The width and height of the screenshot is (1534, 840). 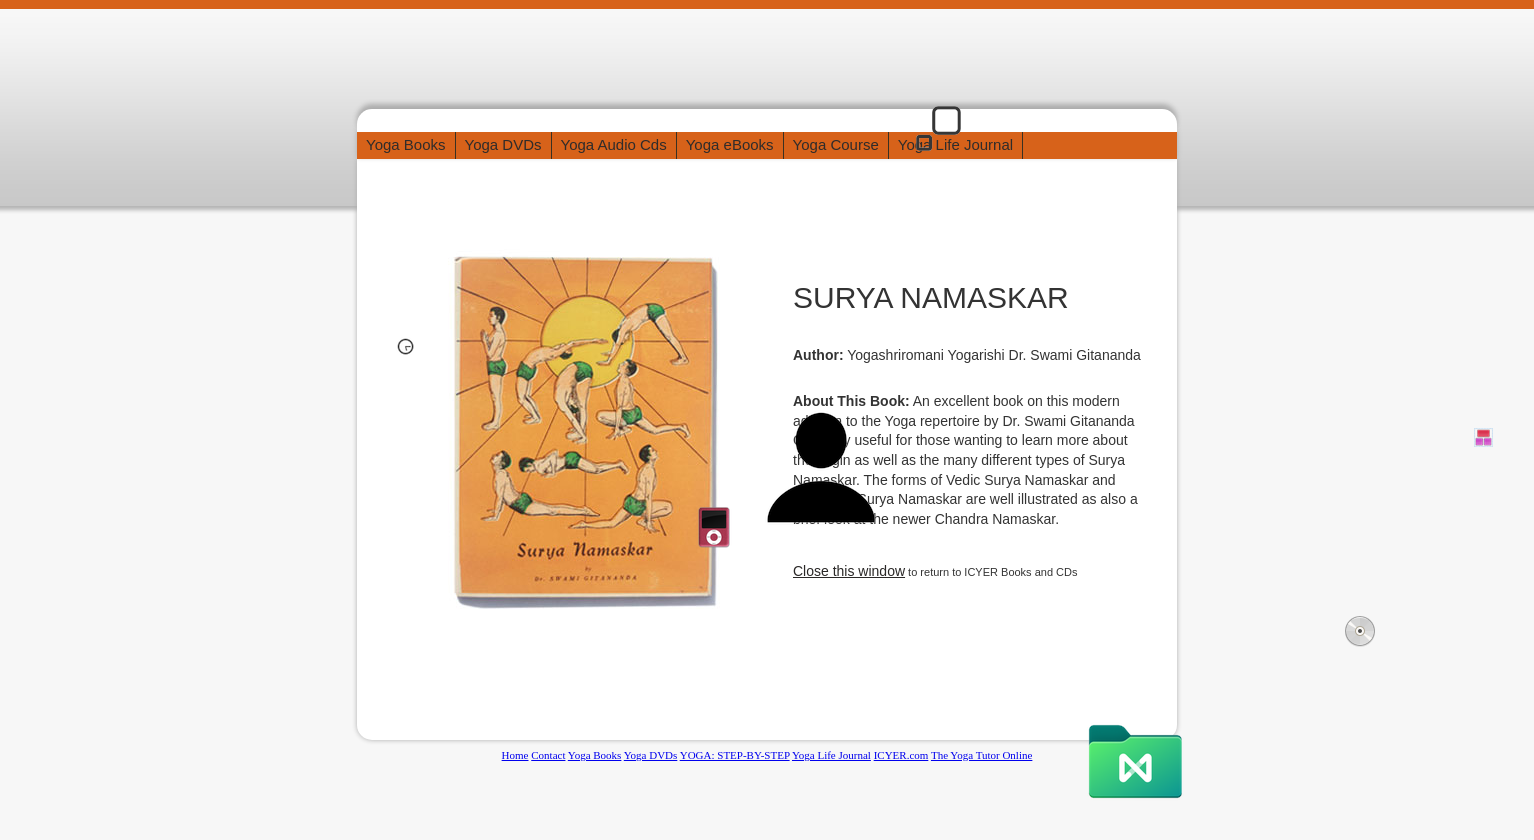 What do you see at coordinates (938, 128) in the screenshot?
I see `access connected or mounted external drives` at bounding box center [938, 128].